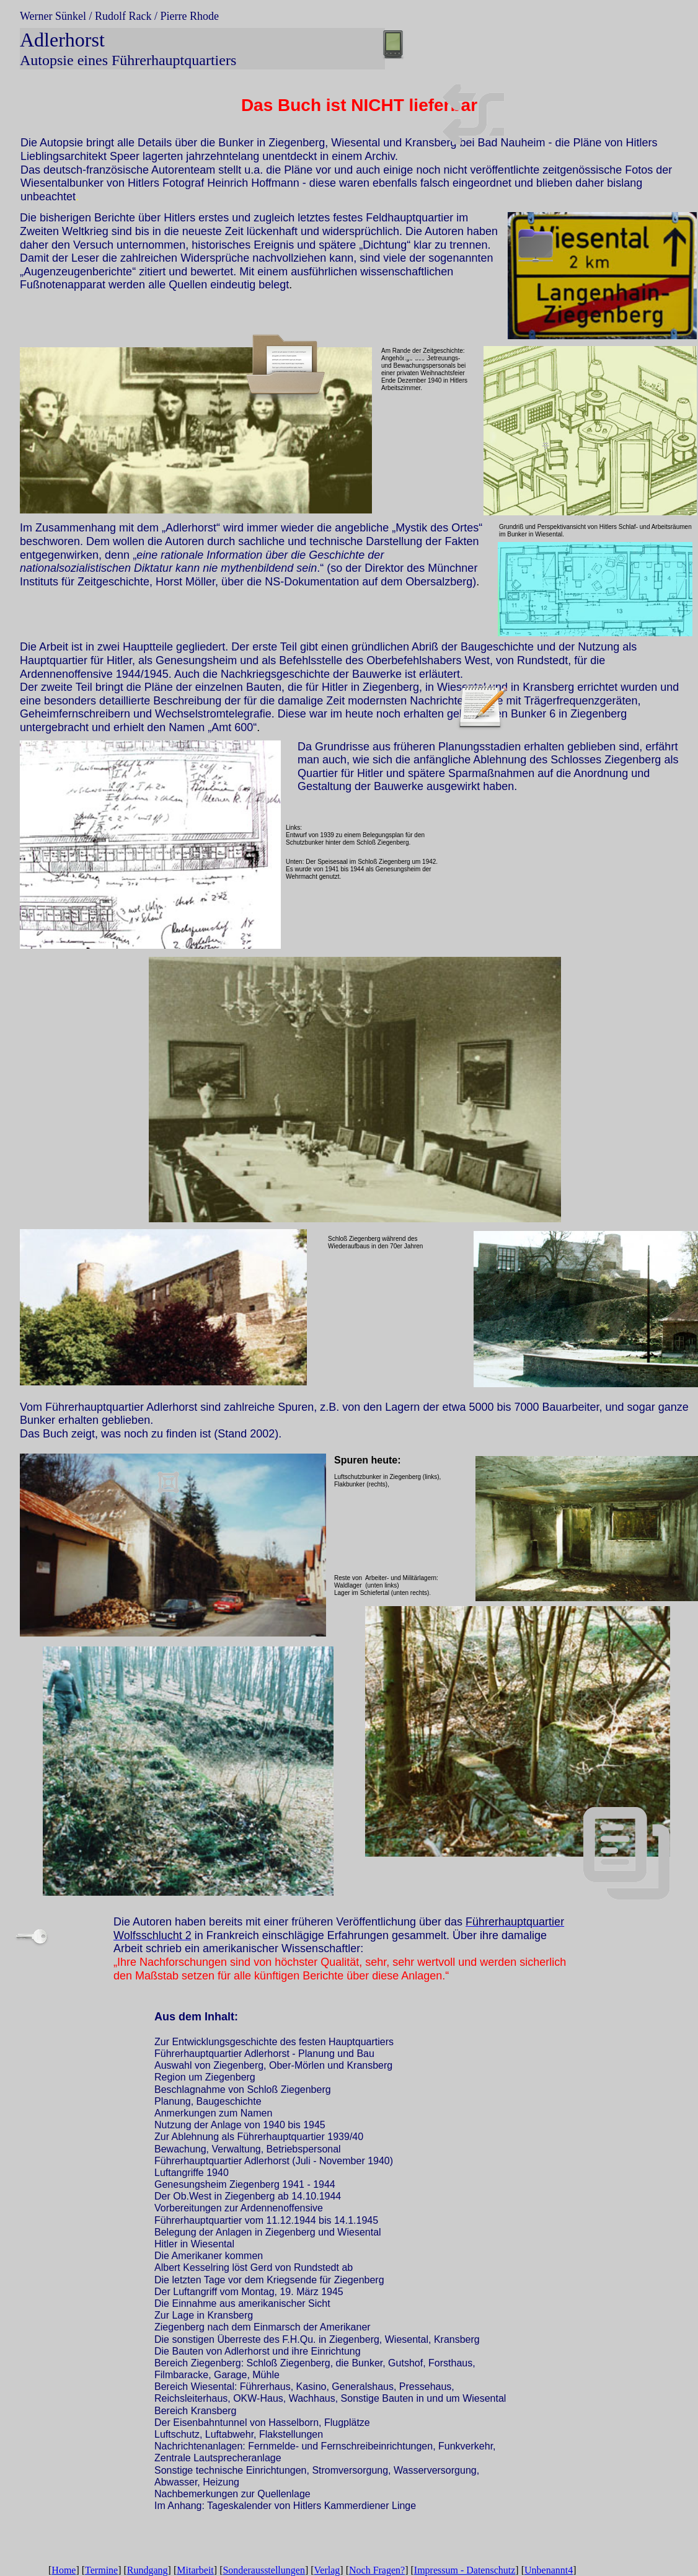 This screenshot has width=698, height=2576. I want to click on access PDA or handheld device settings, so click(393, 45).